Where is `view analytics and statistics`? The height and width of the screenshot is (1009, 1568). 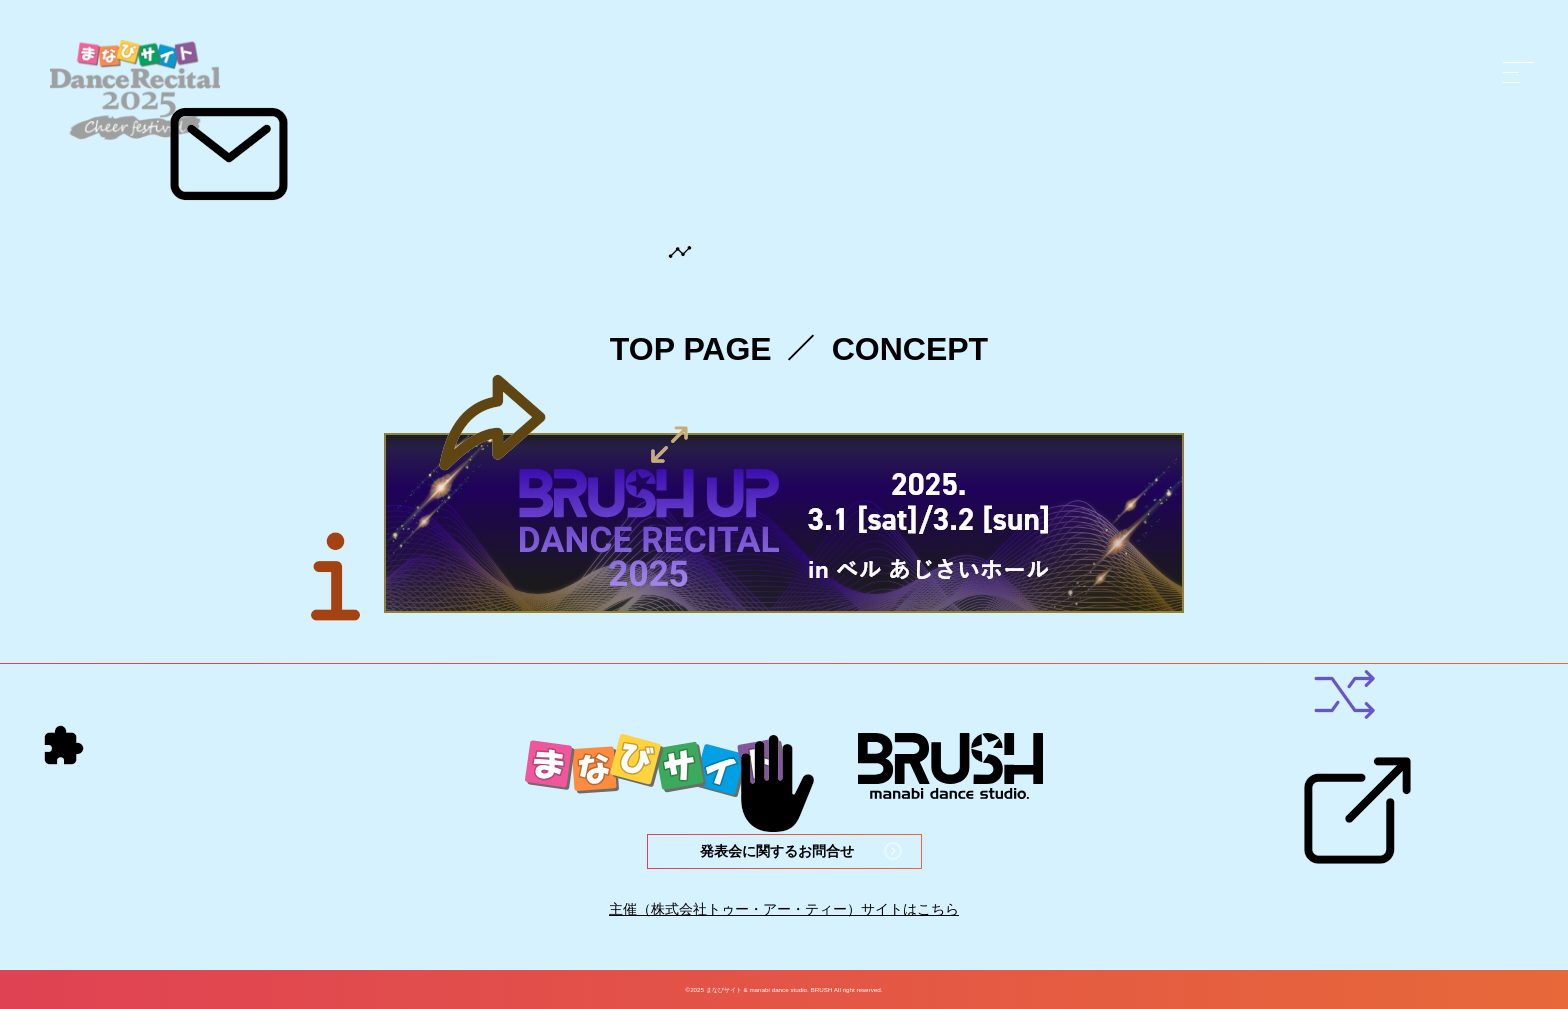 view analytics and statistics is located at coordinates (680, 252).